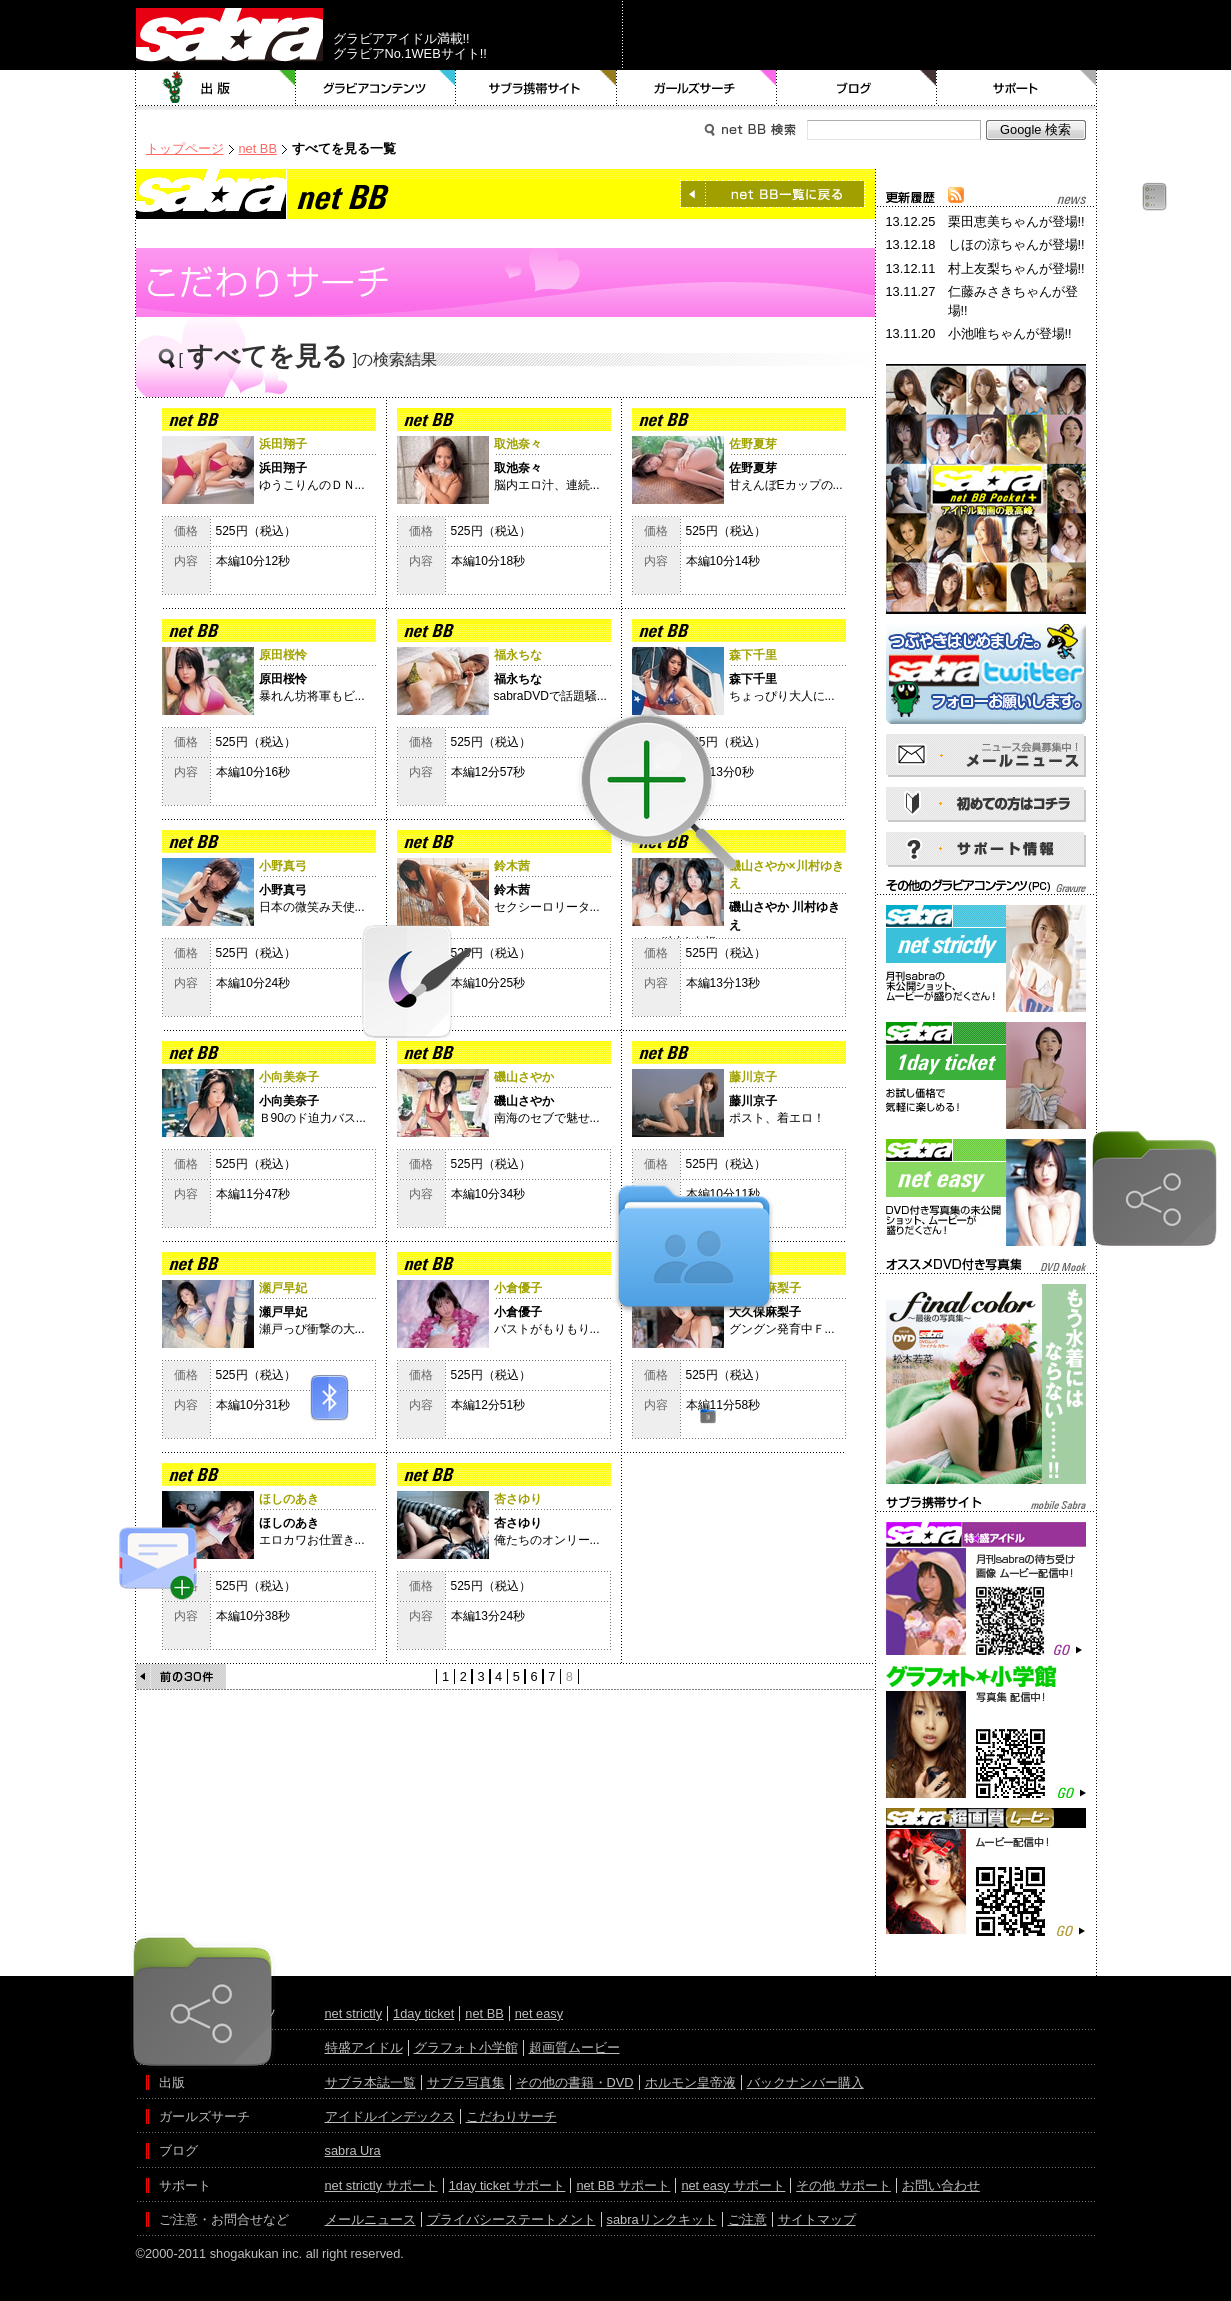 The width and height of the screenshot is (1231, 2301). Describe the element at coordinates (708, 1416) in the screenshot. I see `access your templates folder` at that location.